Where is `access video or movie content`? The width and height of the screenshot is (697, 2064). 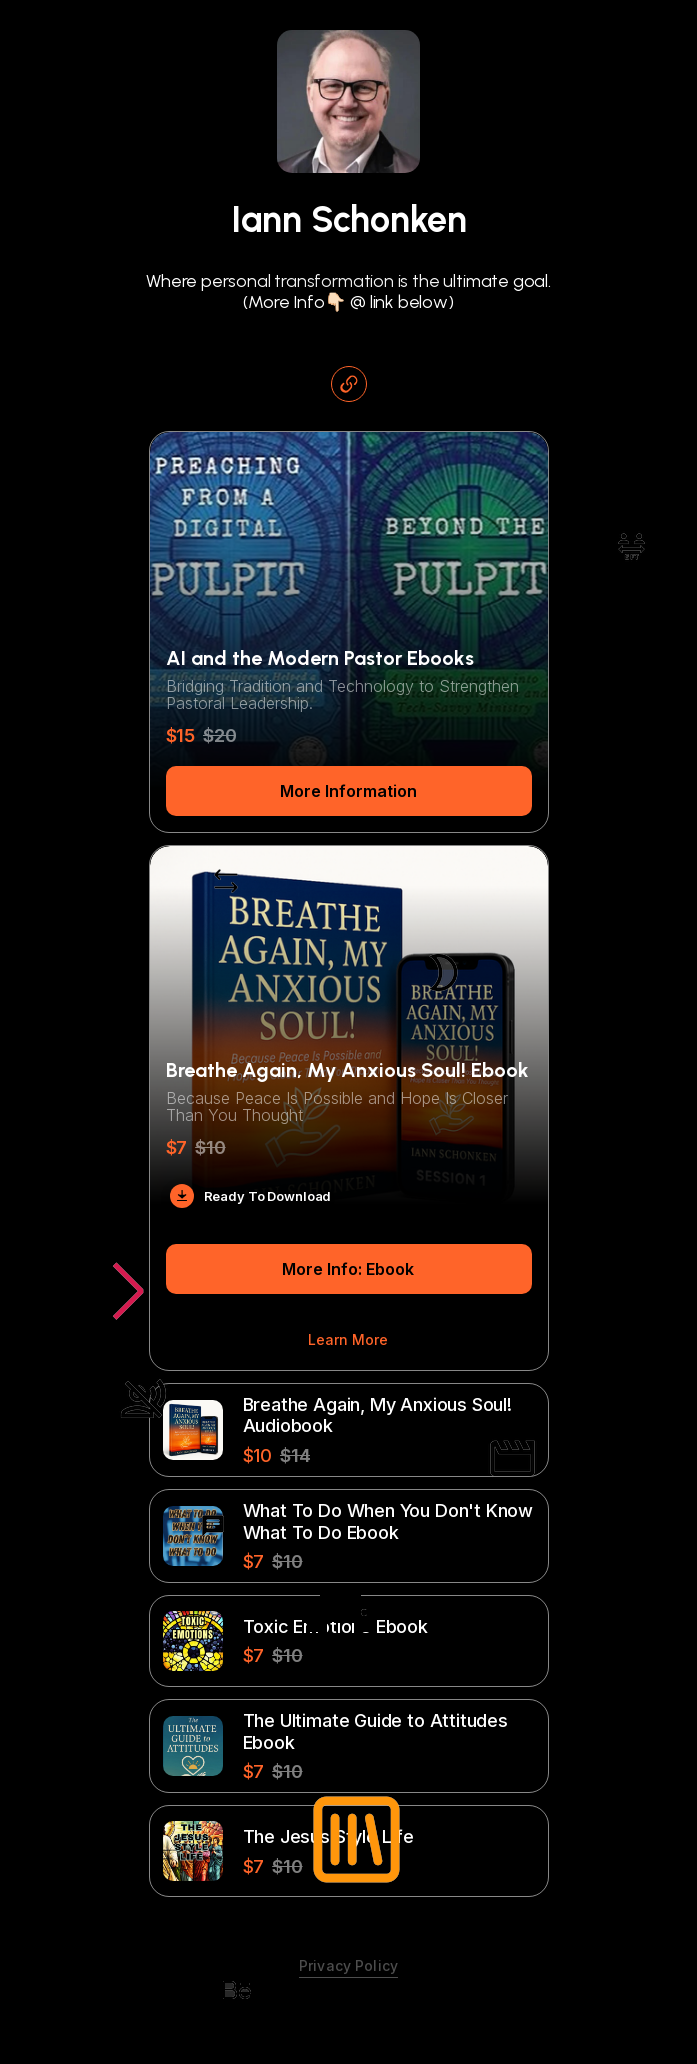
access video or movie content is located at coordinates (512, 1458).